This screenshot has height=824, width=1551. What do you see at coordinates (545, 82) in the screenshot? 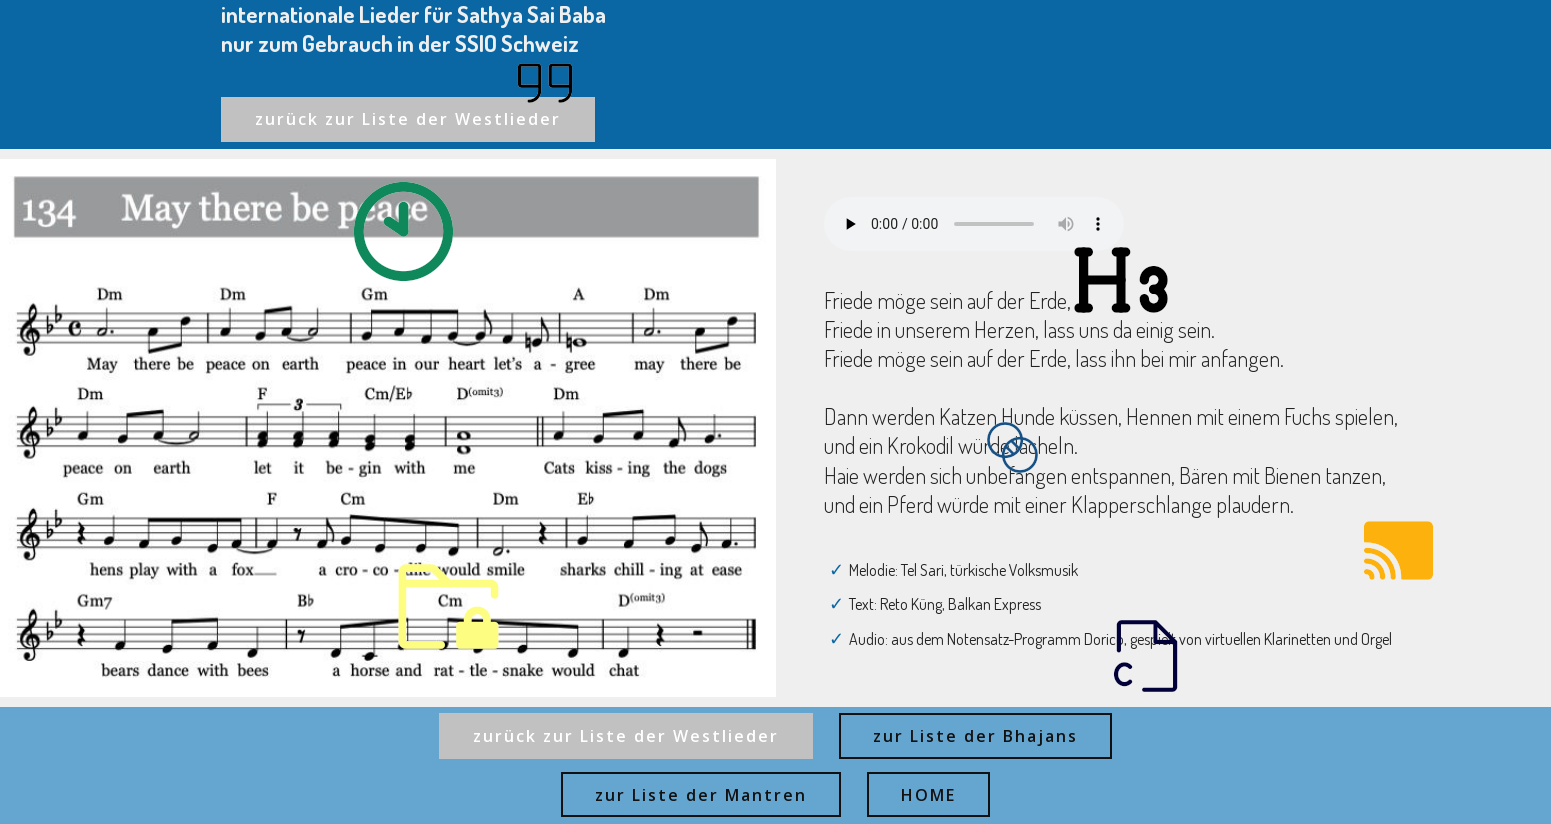
I see `insert a block quote` at bounding box center [545, 82].